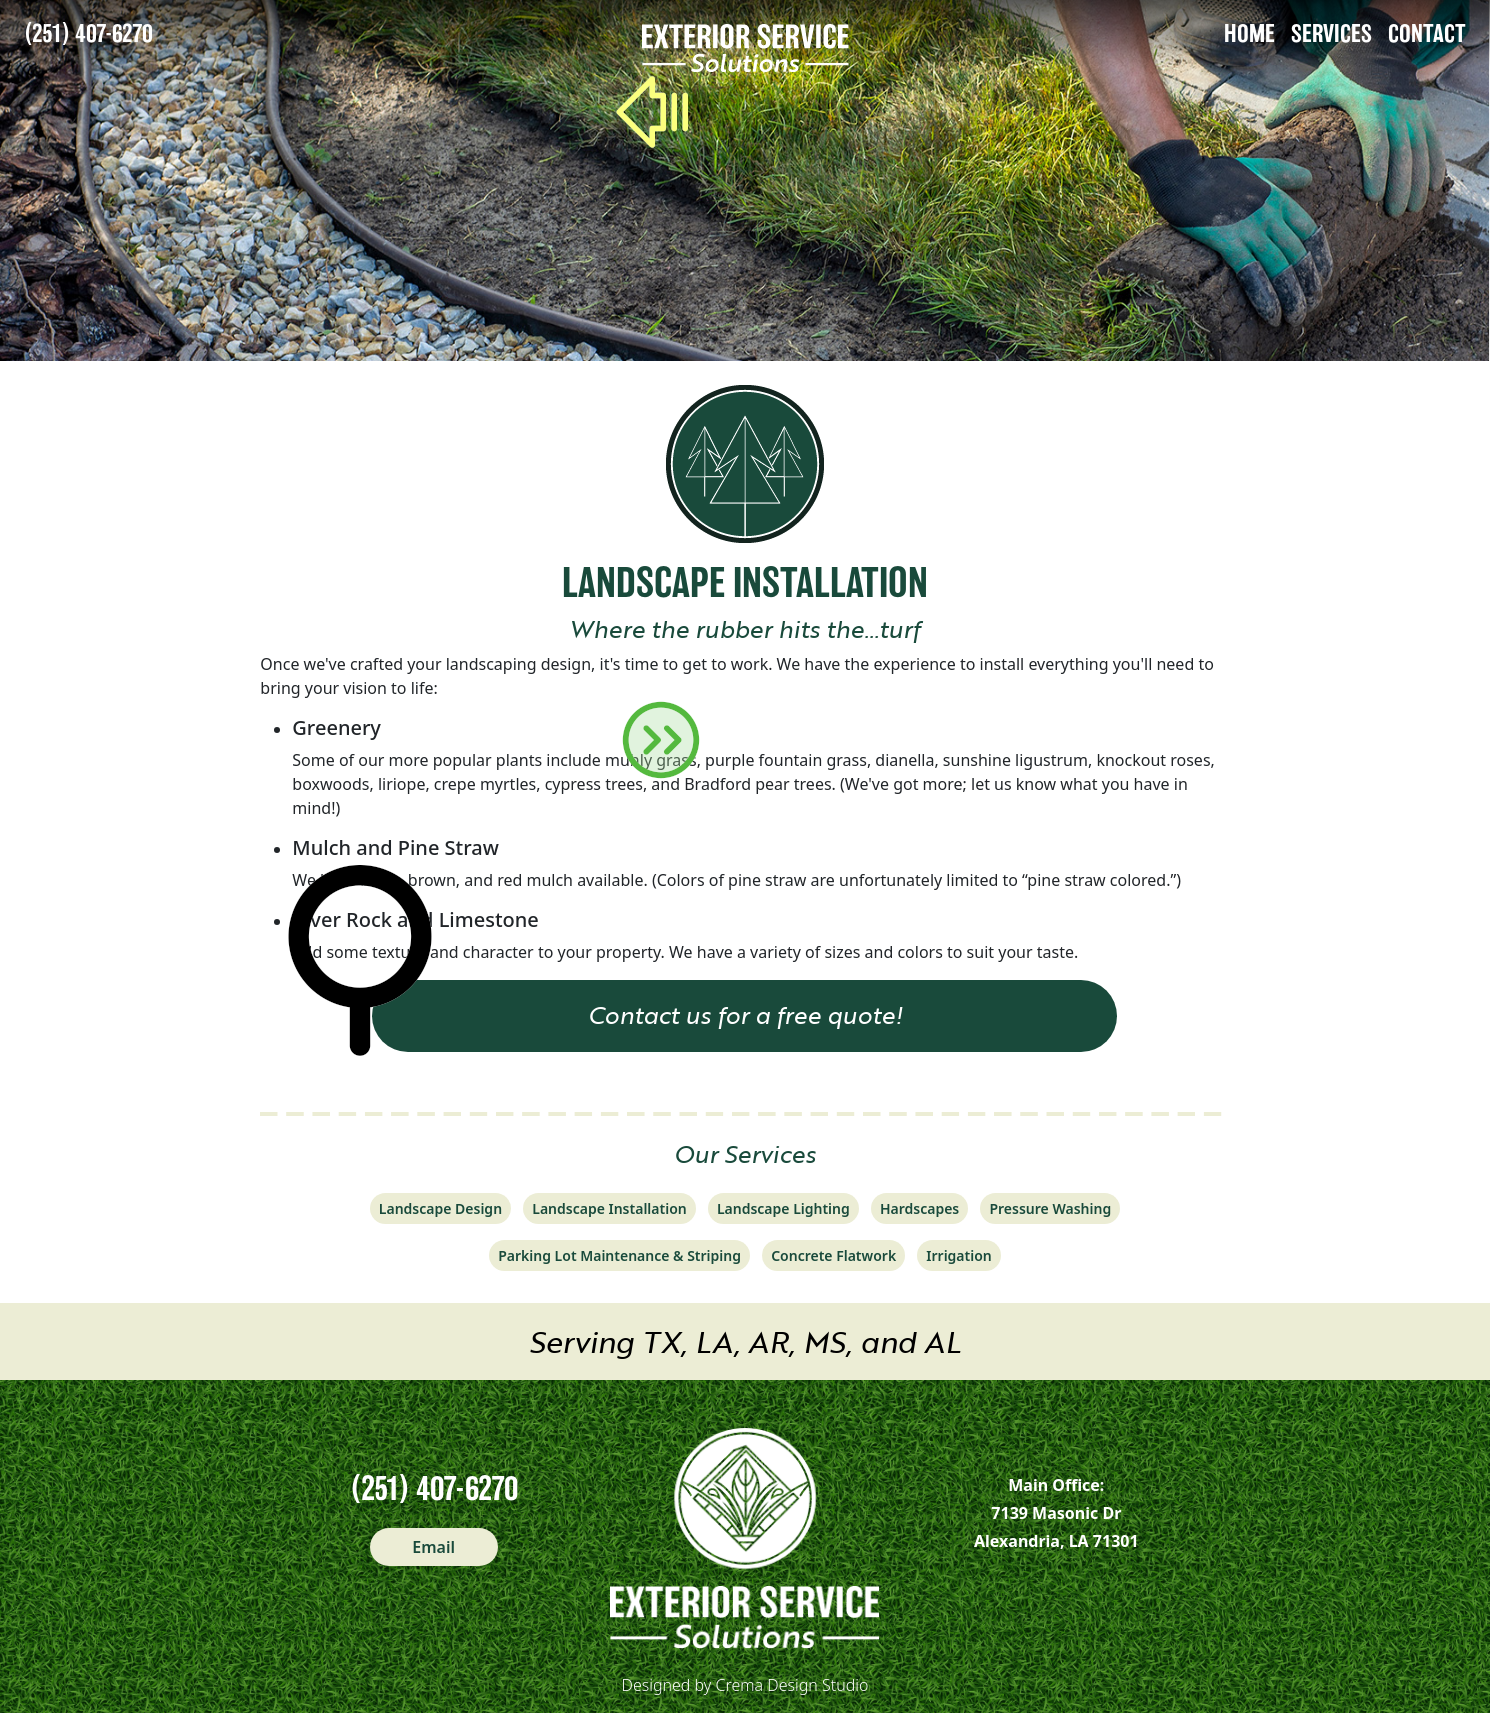  I want to click on skip forward or advance to the next item, so click(661, 740).